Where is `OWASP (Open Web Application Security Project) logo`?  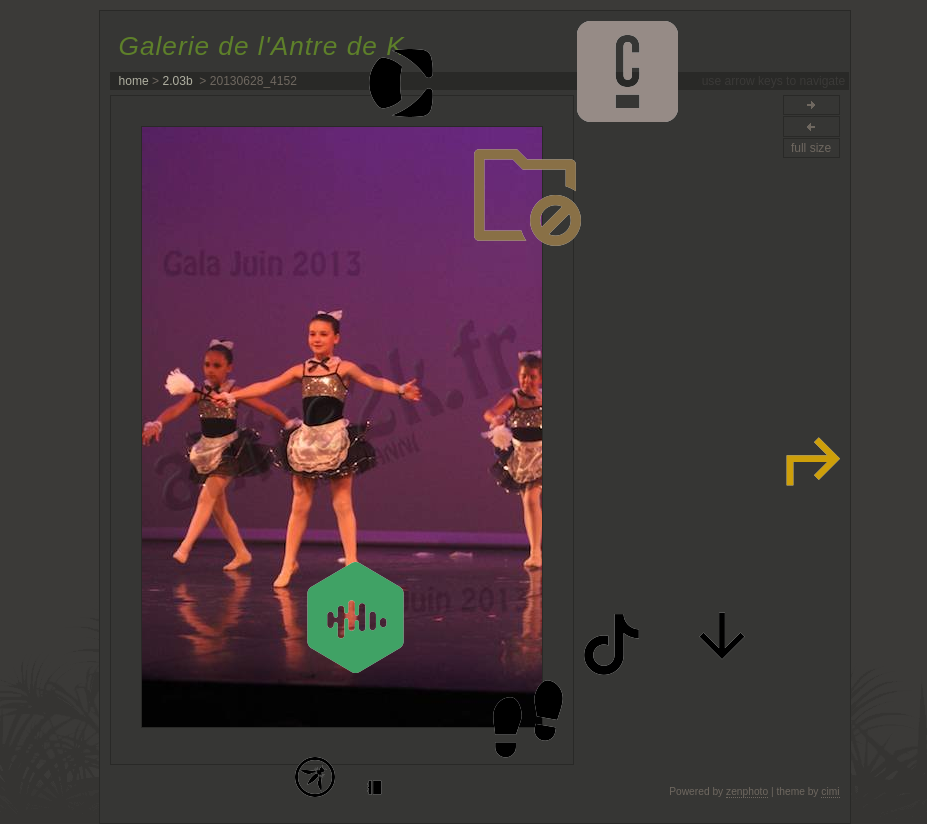
OWASP (Open Web Application Security Project) logo is located at coordinates (315, 777).